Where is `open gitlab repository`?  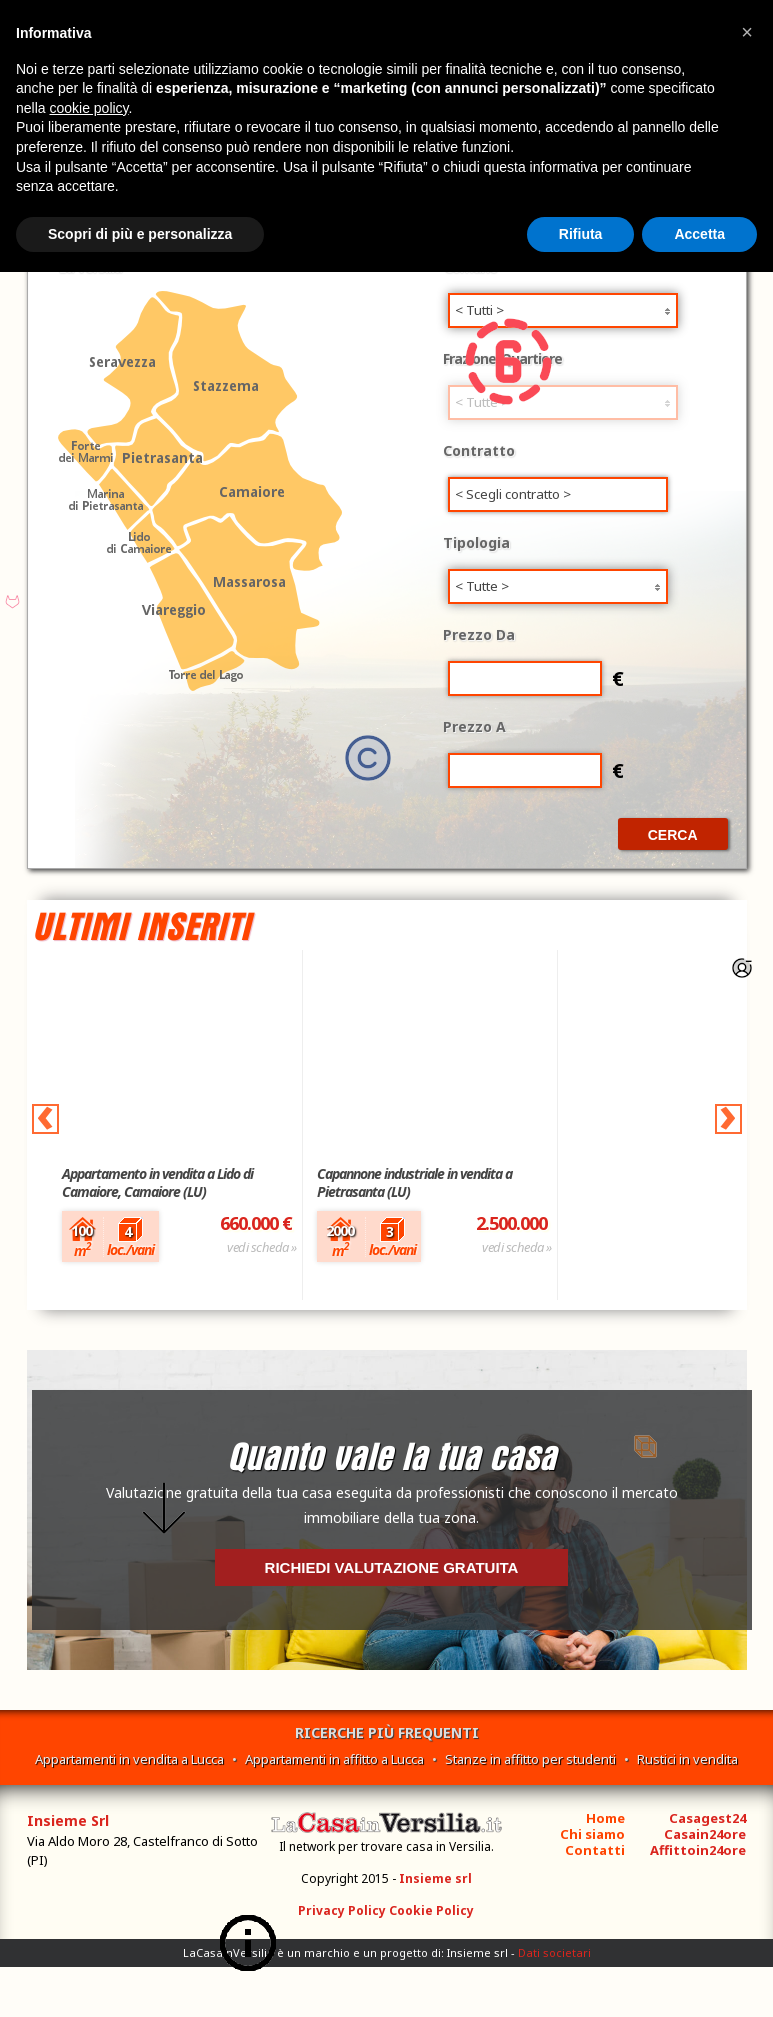
open gitlab repository is located at coordinates (12, 601).